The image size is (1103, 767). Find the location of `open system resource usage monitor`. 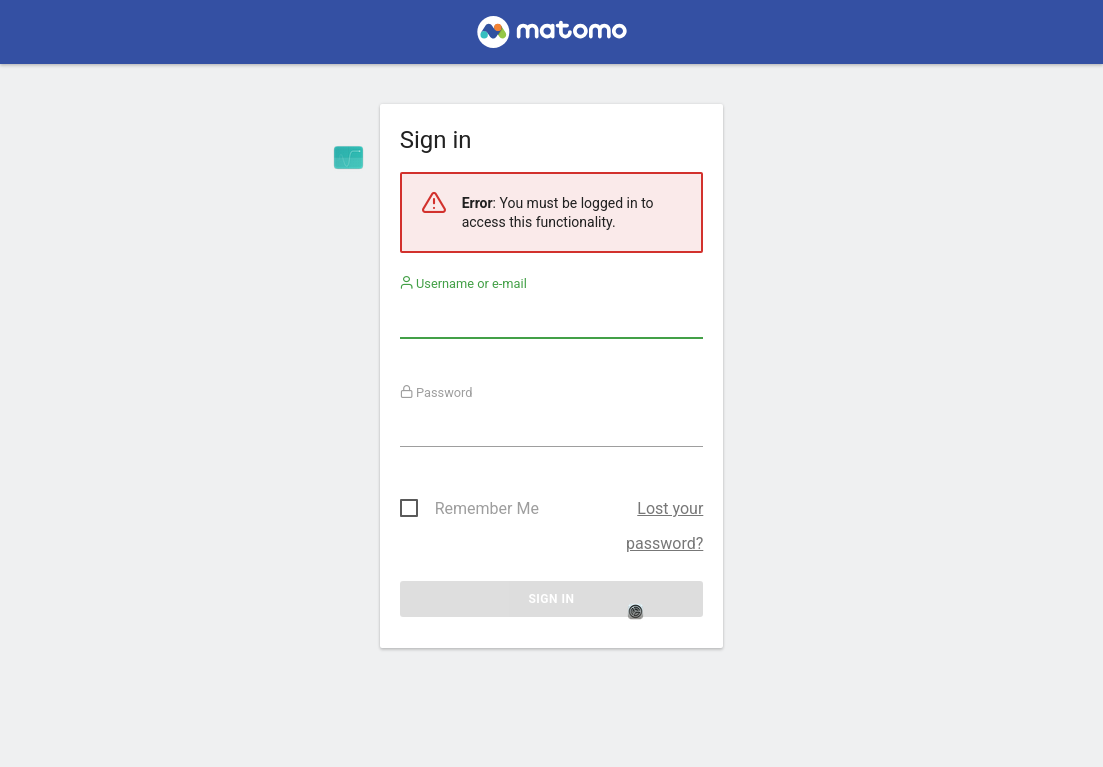

open system resource usage monitor is located at coordinates (348, 157).